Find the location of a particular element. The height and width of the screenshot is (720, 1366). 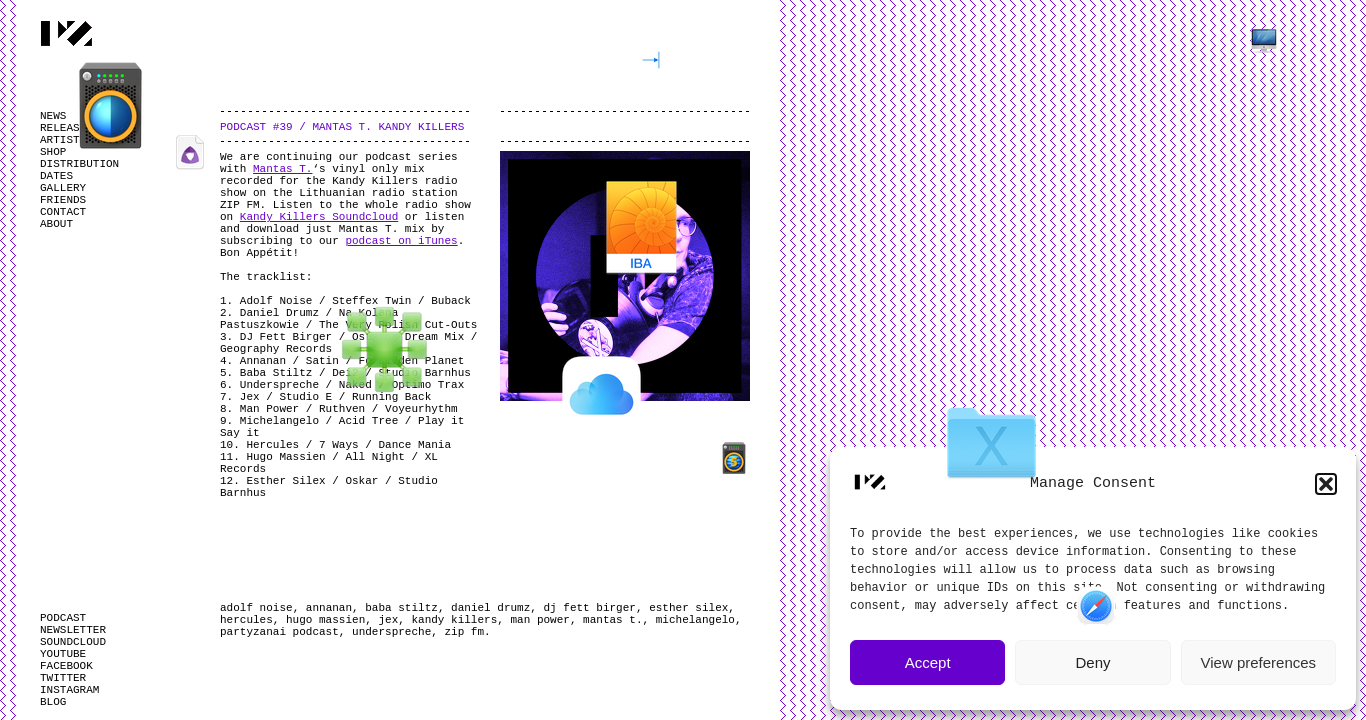

access RAID 5 storage configuration is located at coordinates (734, 458).